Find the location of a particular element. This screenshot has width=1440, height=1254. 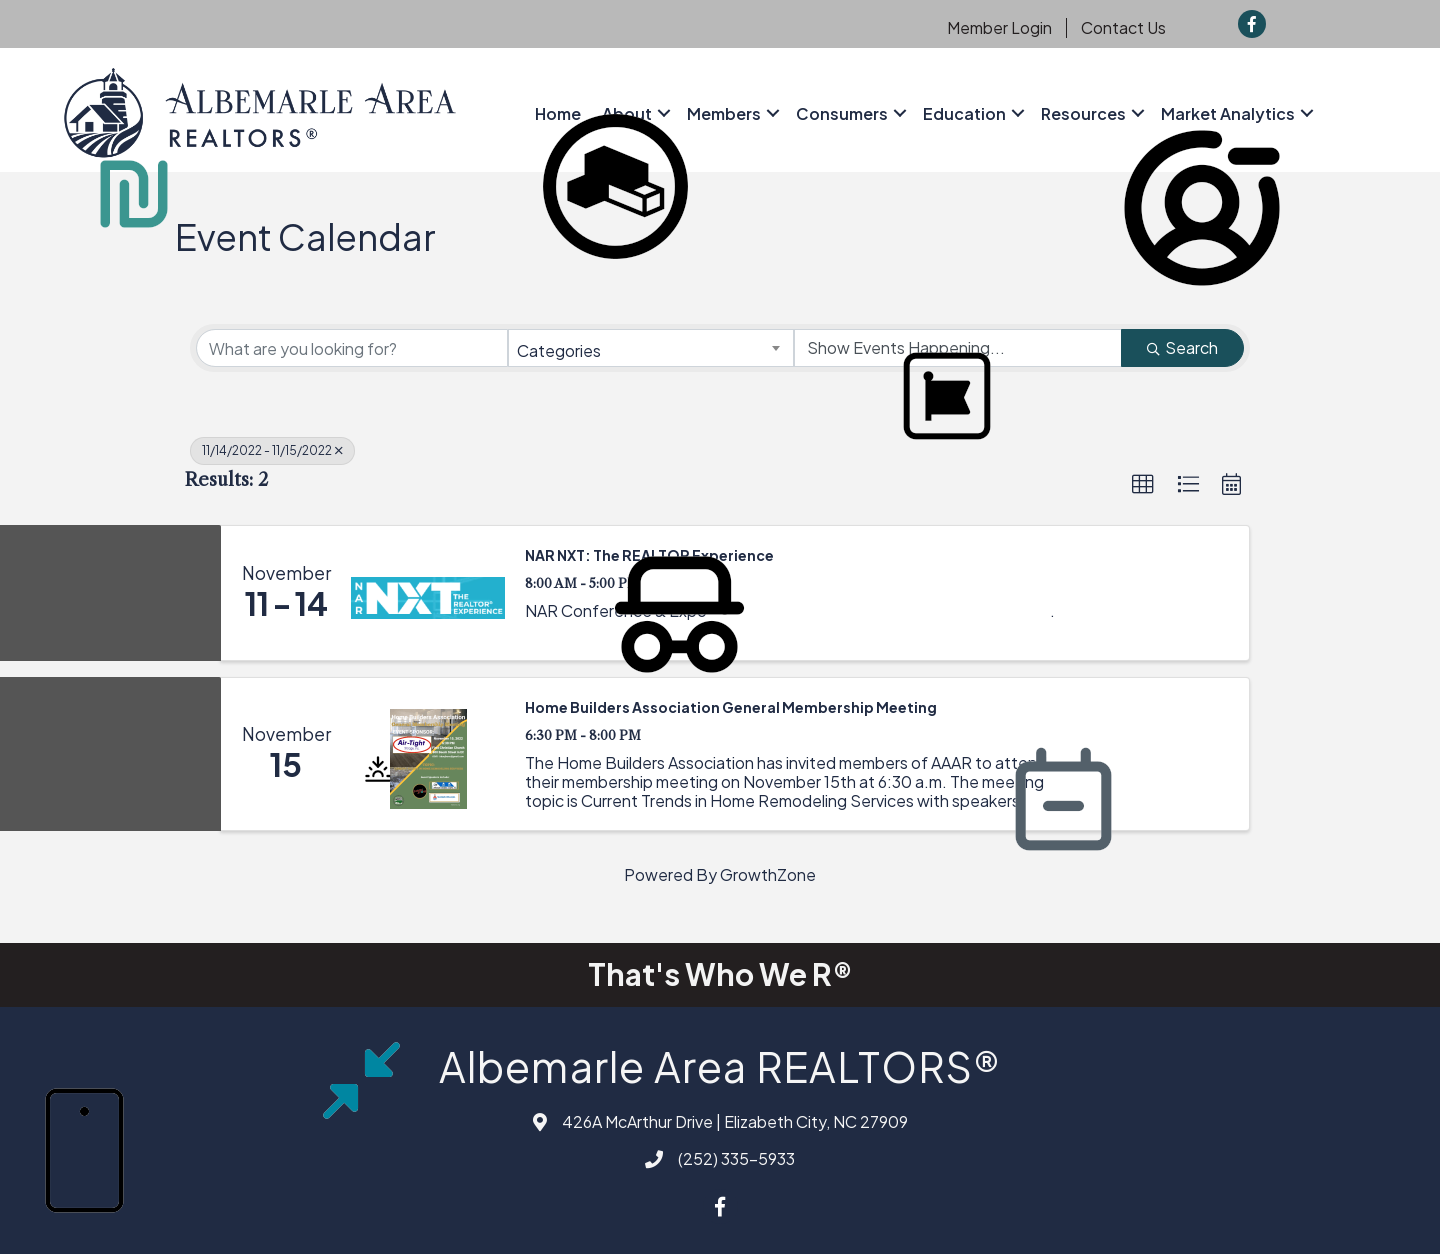

remove an event from your calendar is located at coordinates (1063, 802).